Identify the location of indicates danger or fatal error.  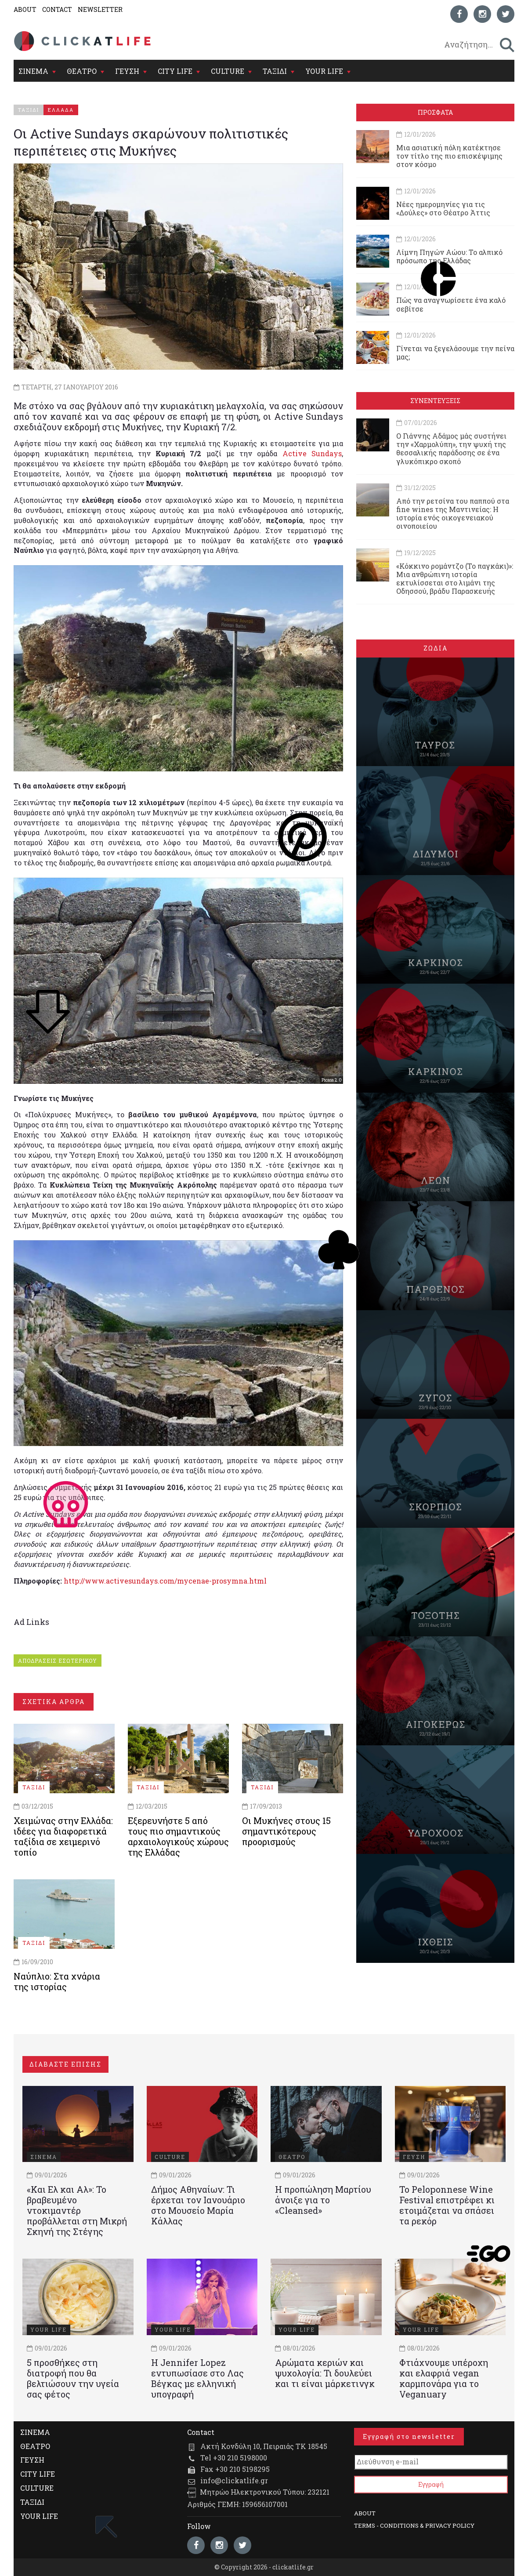
(65, 1505).